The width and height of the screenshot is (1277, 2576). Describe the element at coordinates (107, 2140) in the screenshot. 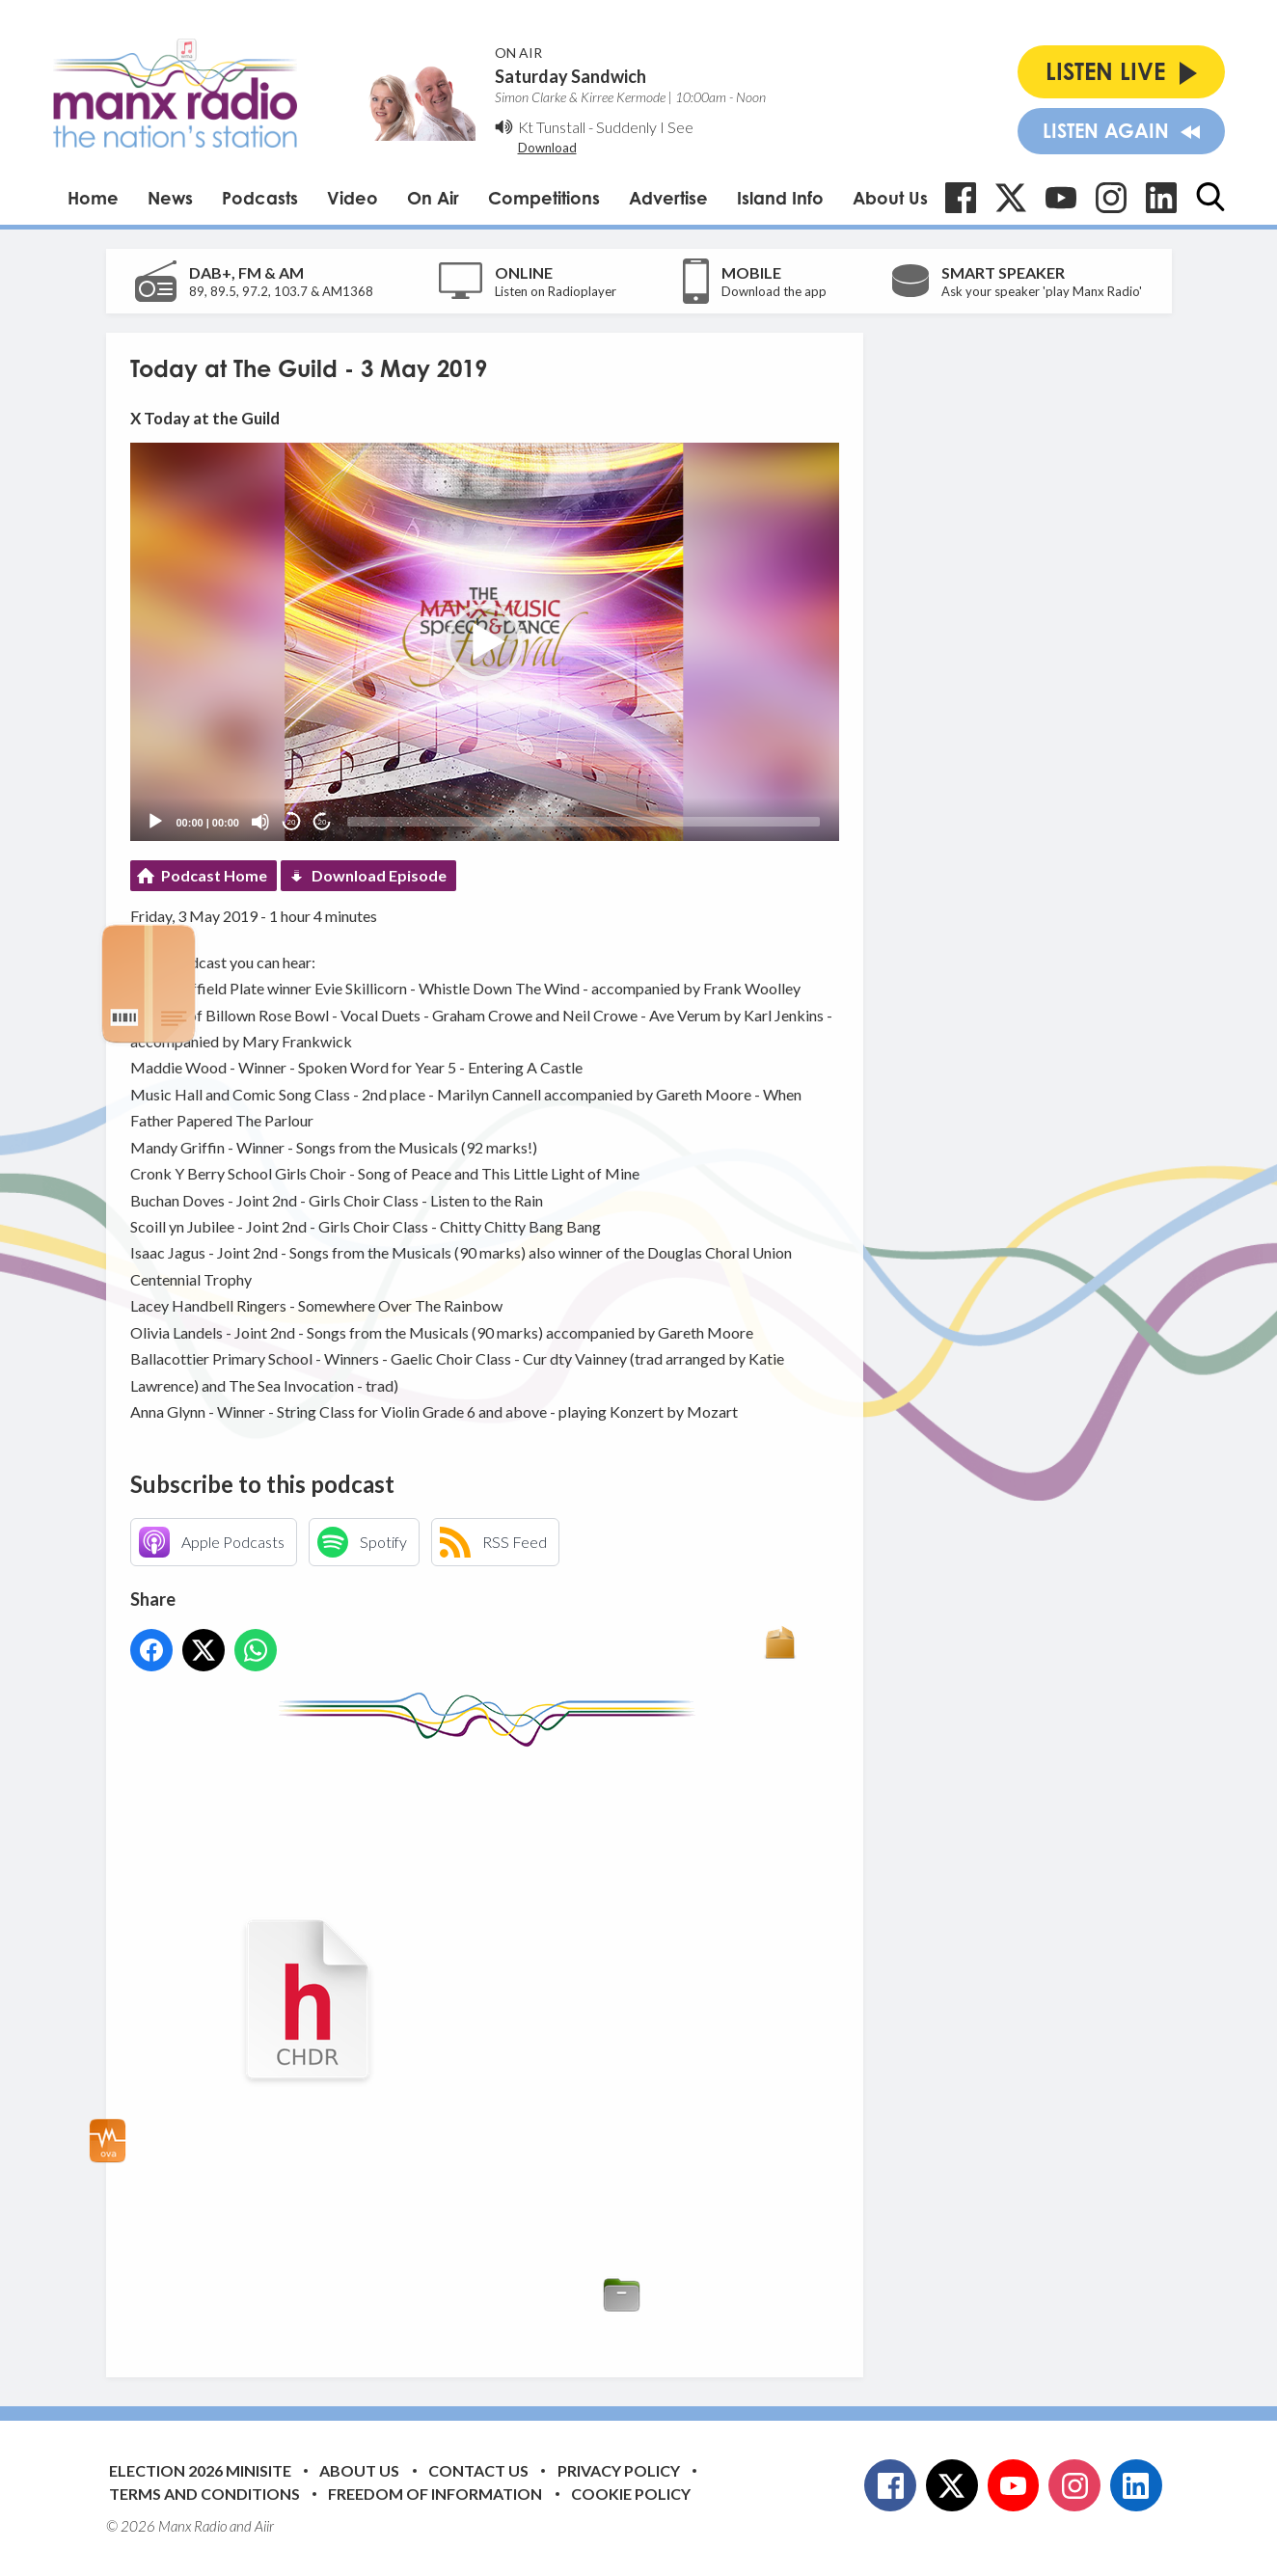

I see `VirtualBox appliance file (.ova format)` at that location.